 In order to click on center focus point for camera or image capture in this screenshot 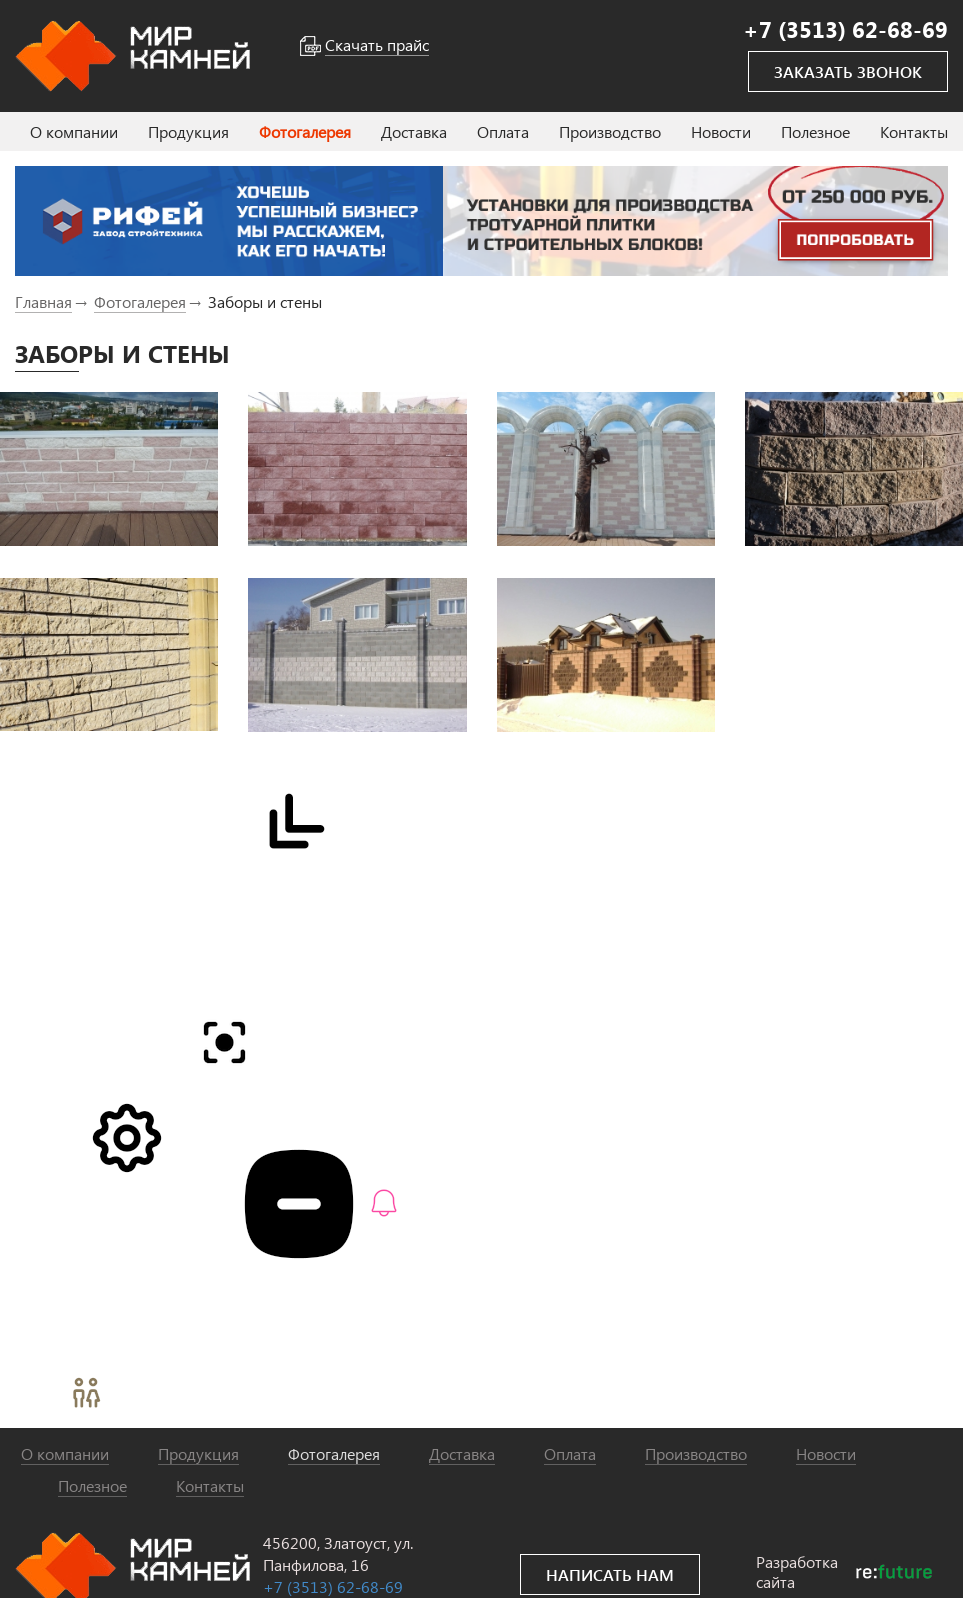, I will do `click(224, 1042)`.